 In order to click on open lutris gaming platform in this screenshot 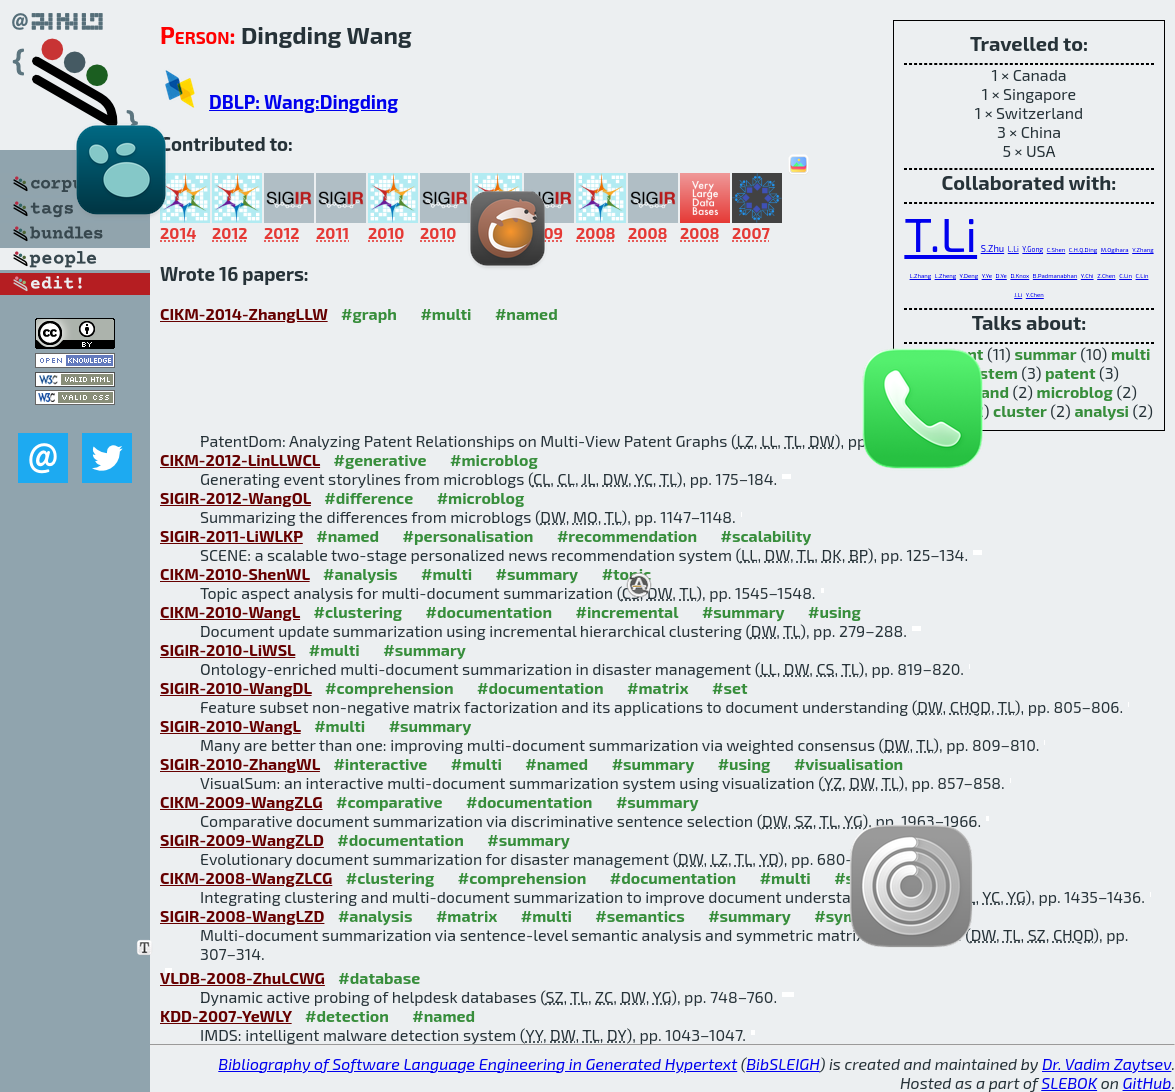, I will do `click(507, 228)`.